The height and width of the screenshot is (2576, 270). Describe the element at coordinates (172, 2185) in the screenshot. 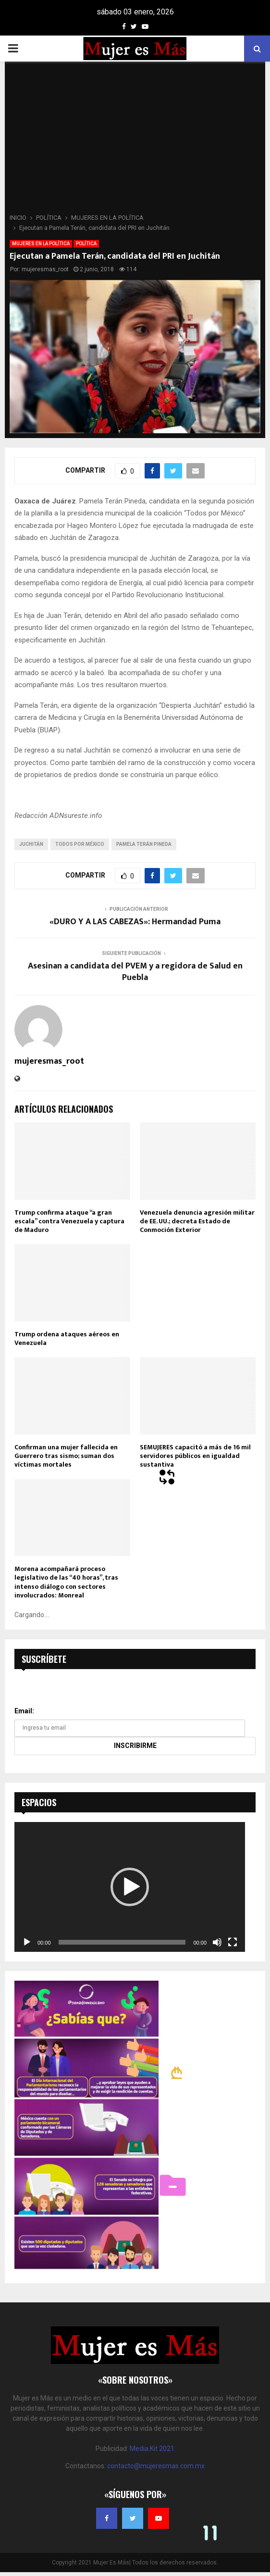

I see `remove a folder` at that location.